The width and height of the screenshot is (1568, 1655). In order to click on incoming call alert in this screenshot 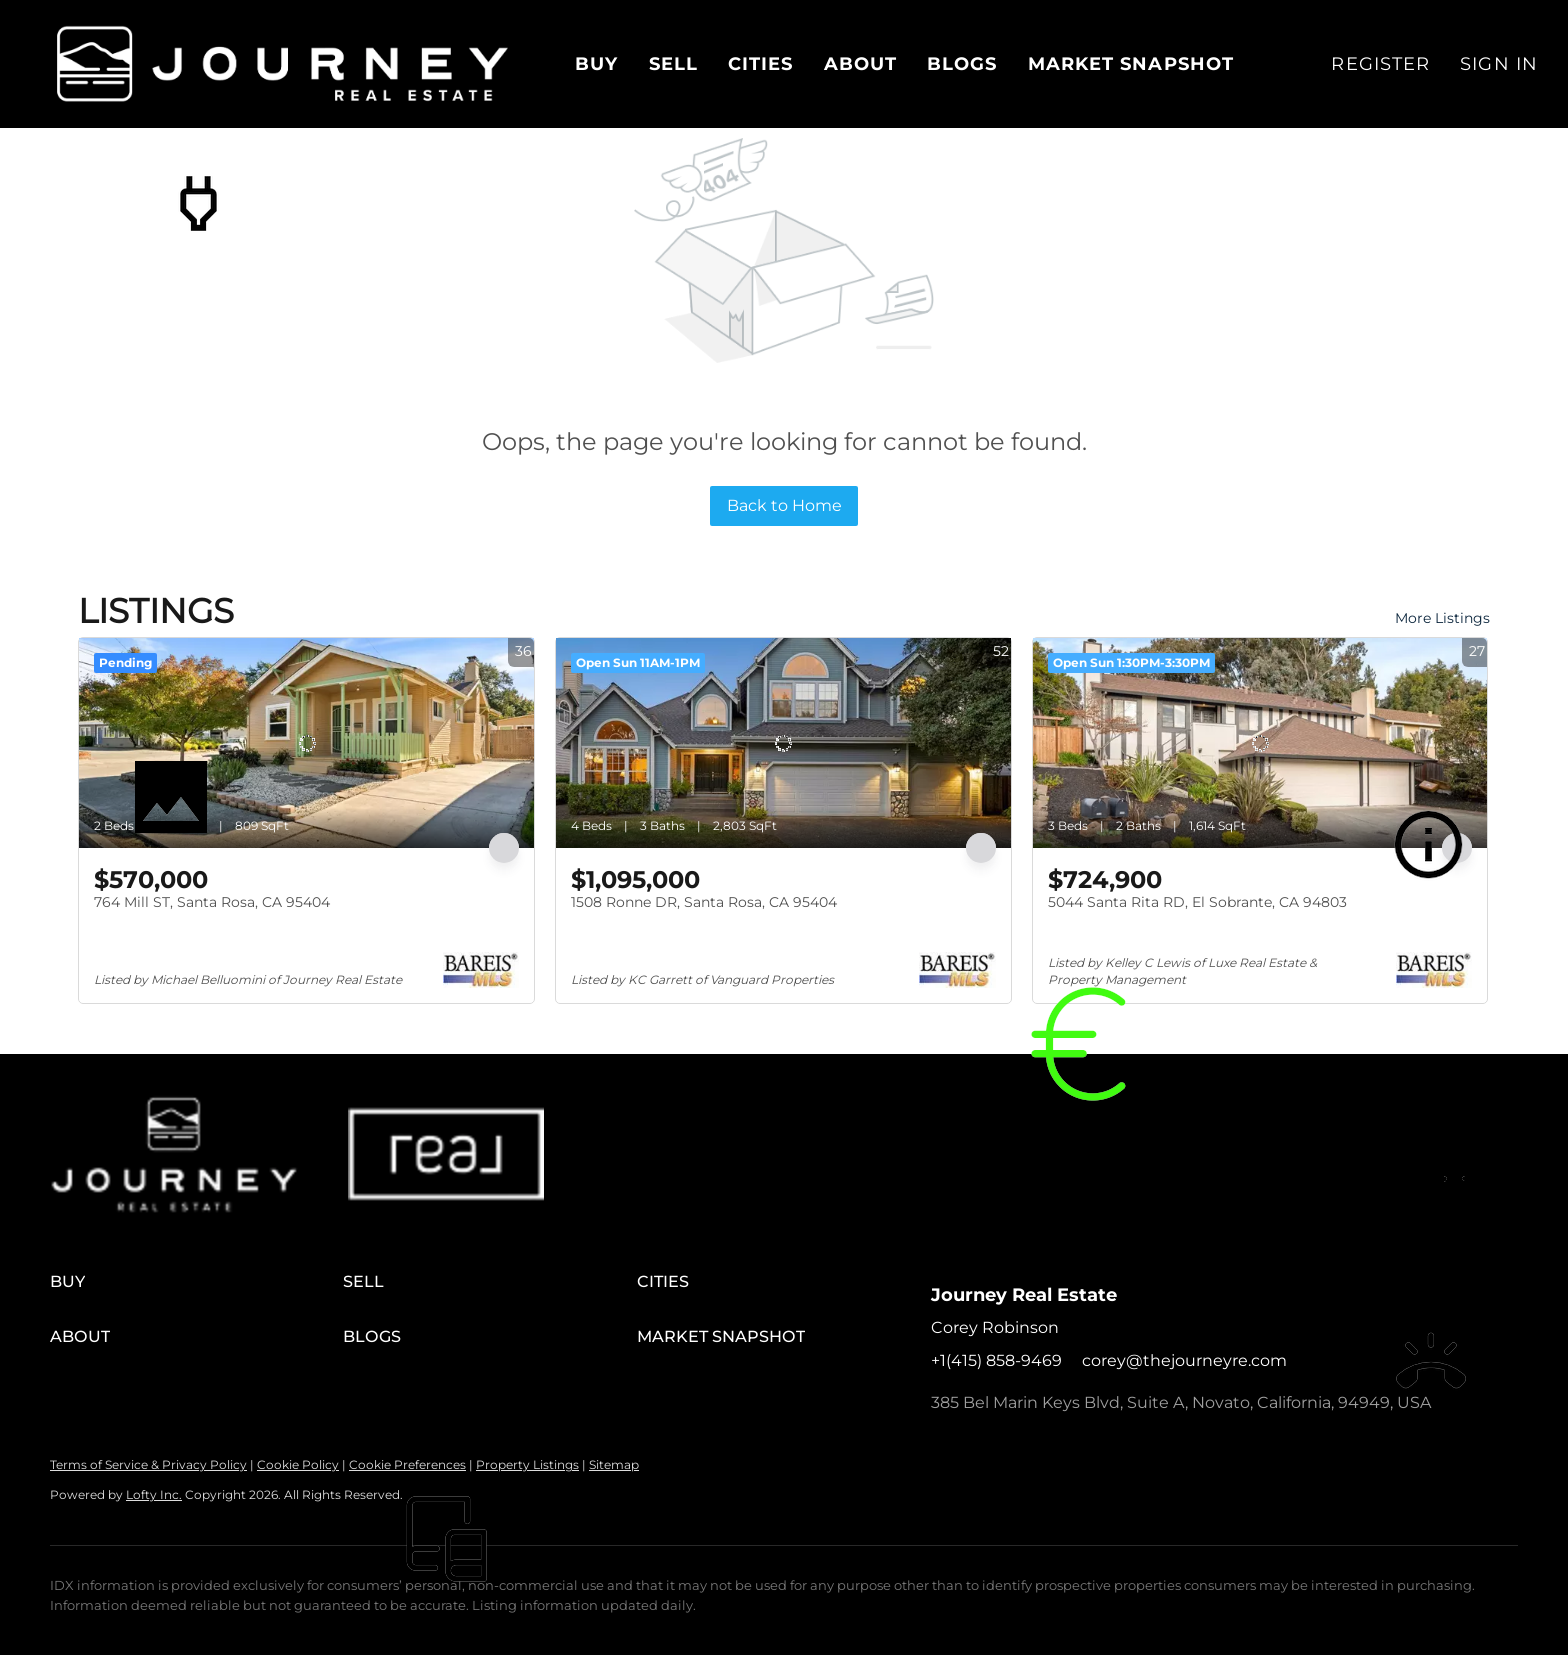, I will do `click(1431, 1362)`.